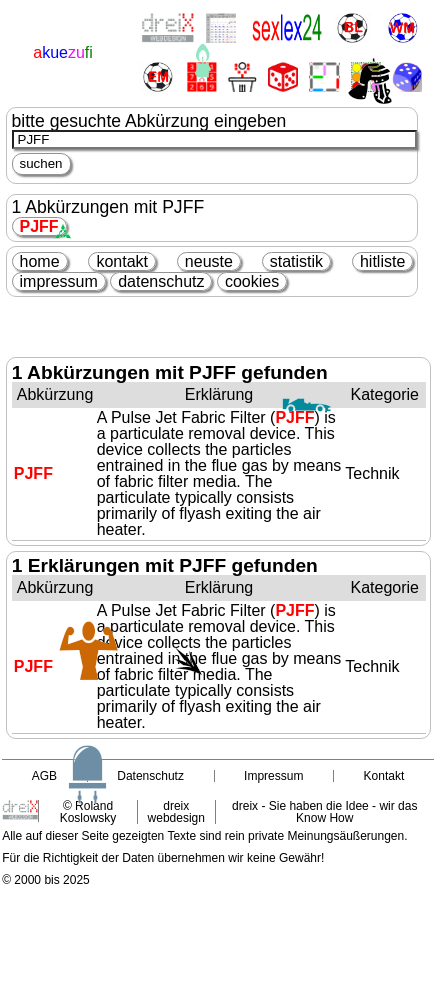  What do you see at coordinates (307, 405) in the screenshot?
I see `access formula 1 racing game or content` at bounding box center [307, 405].